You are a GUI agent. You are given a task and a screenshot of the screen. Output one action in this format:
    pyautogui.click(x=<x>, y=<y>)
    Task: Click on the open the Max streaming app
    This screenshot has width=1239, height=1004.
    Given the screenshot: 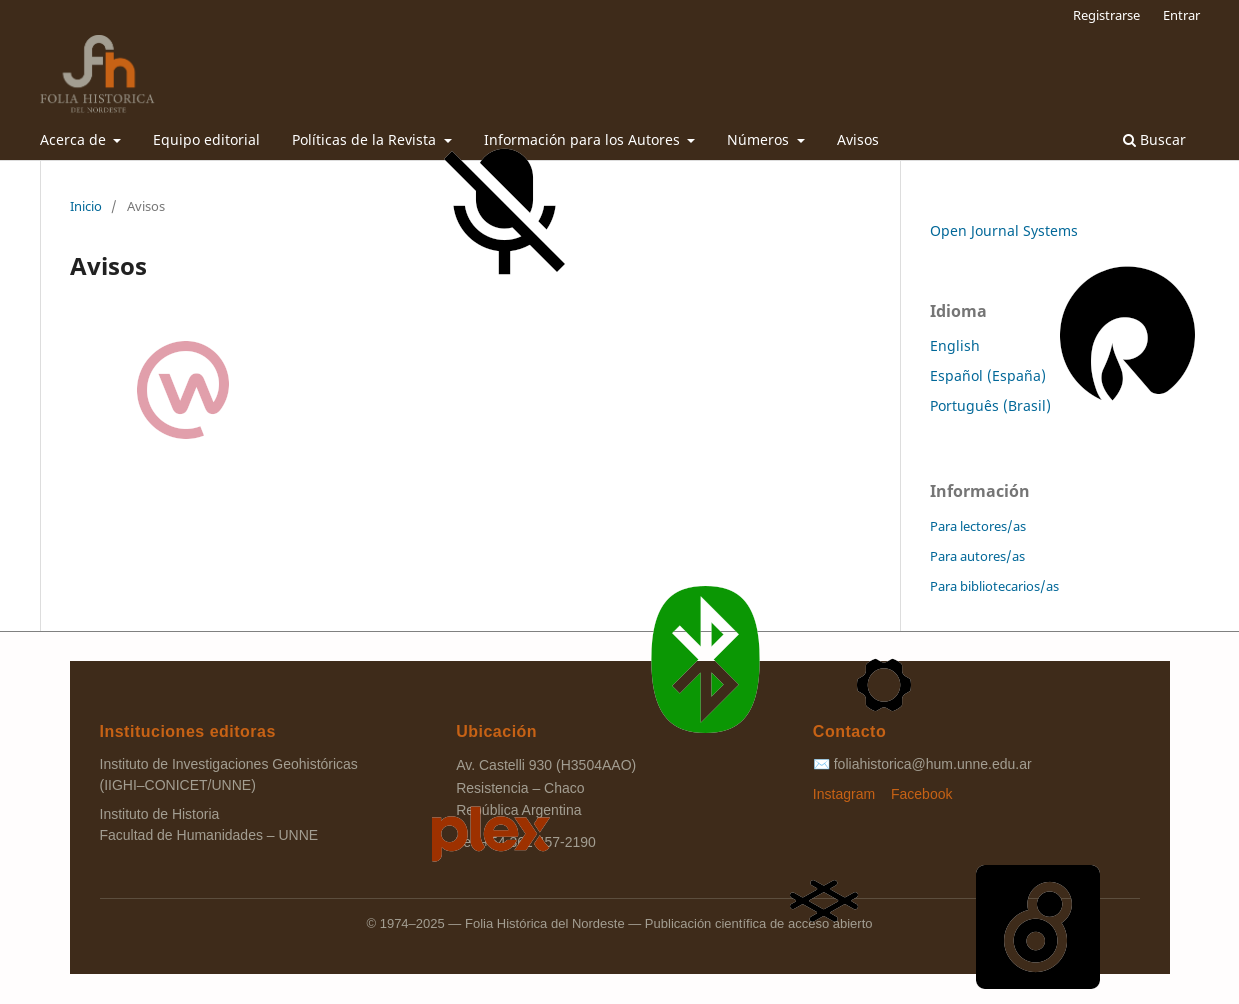 What is the action you would take?
    pyautogui.click(x=1038, y=927)
    